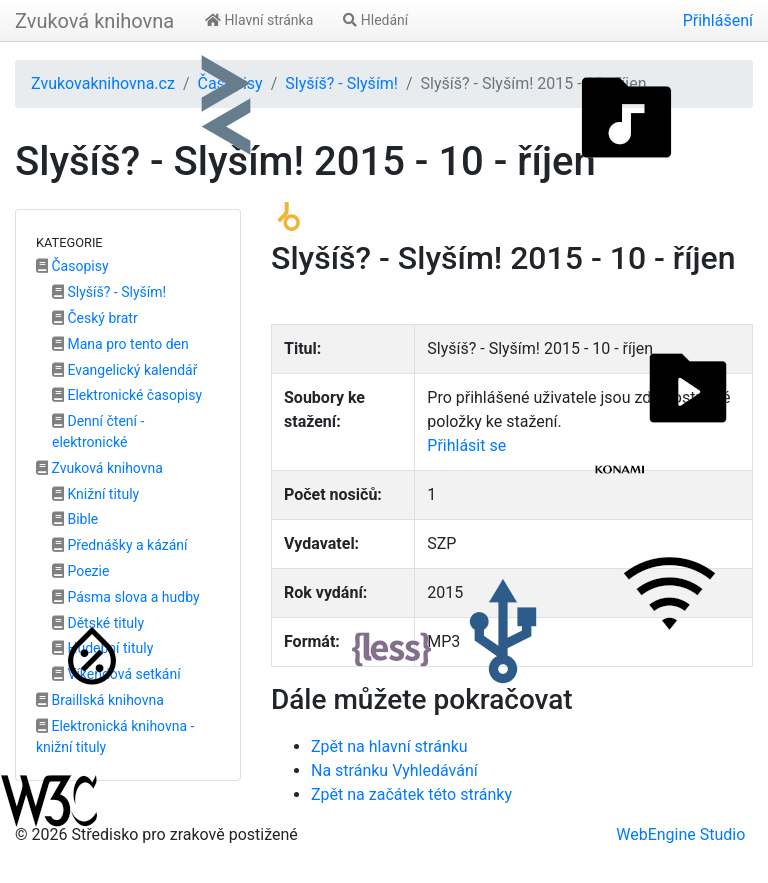 Image resolution: width=768 pixels, height=883 pixels. Describe the element at coordinates (619, 469) in the screenshot. I see `konami company logo` at that location.